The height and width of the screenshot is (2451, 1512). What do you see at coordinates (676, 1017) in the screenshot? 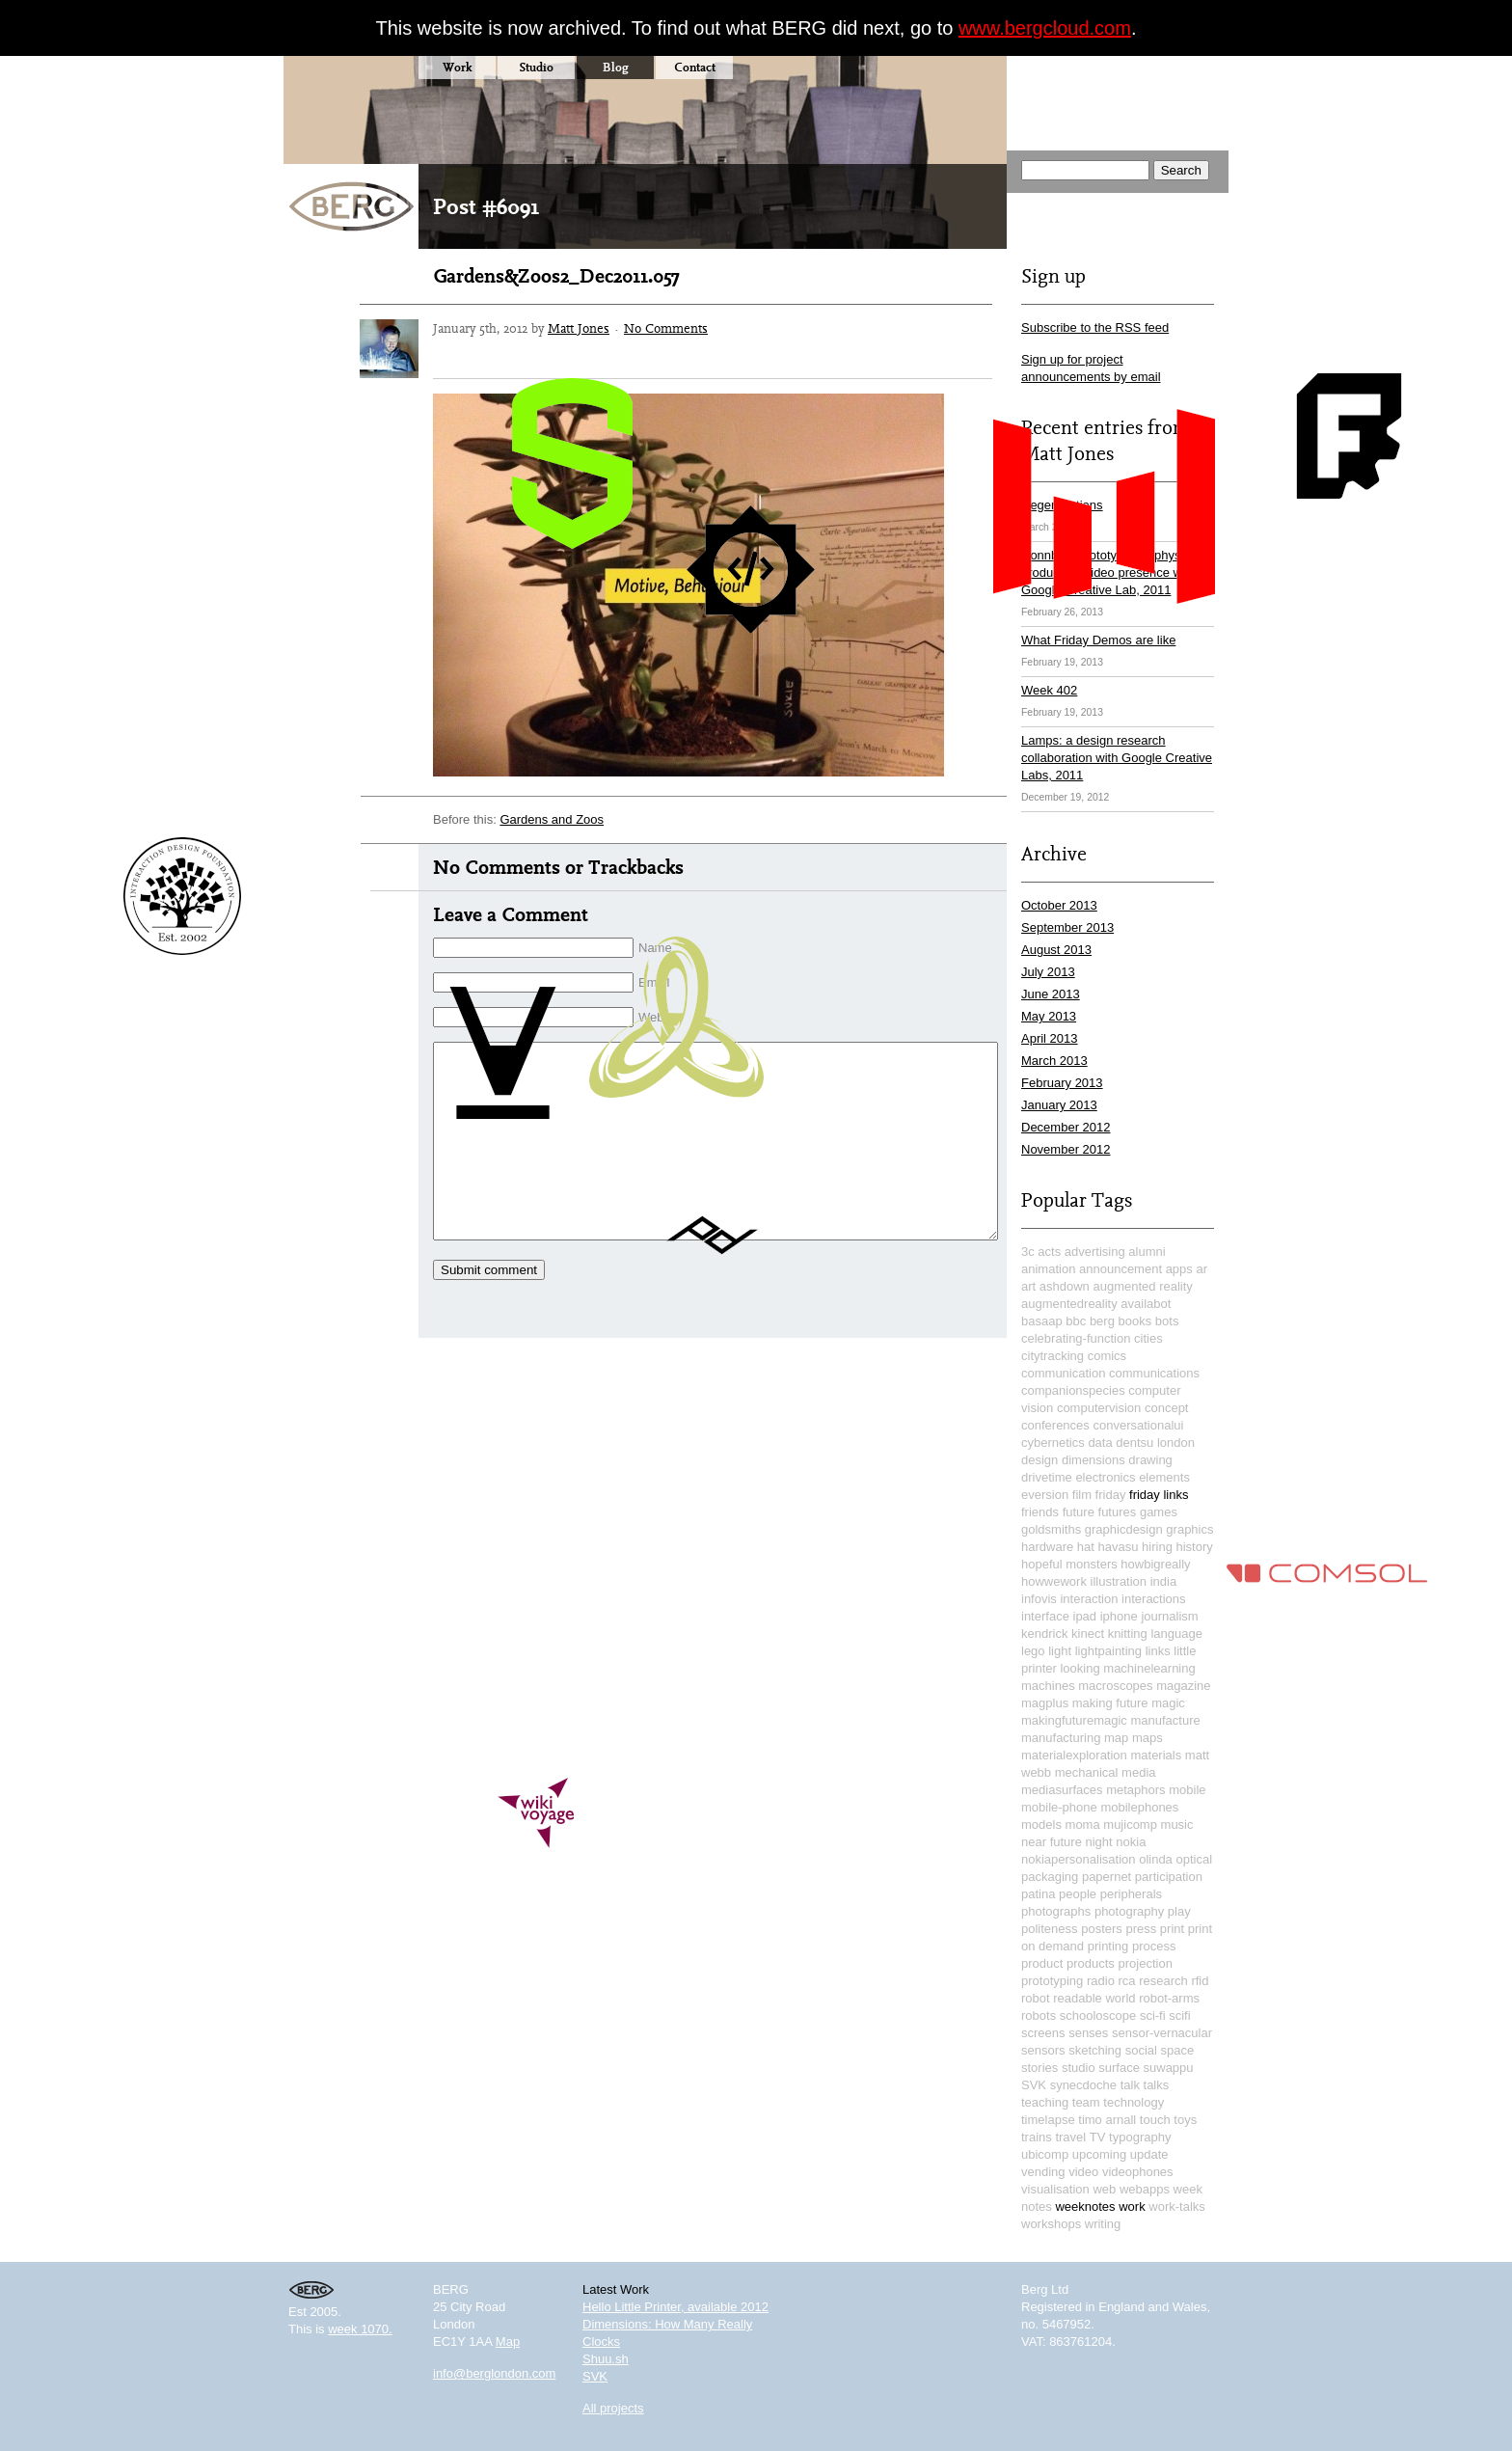
I see `treyarch game studio logo` at bounding box center [676, 1017].